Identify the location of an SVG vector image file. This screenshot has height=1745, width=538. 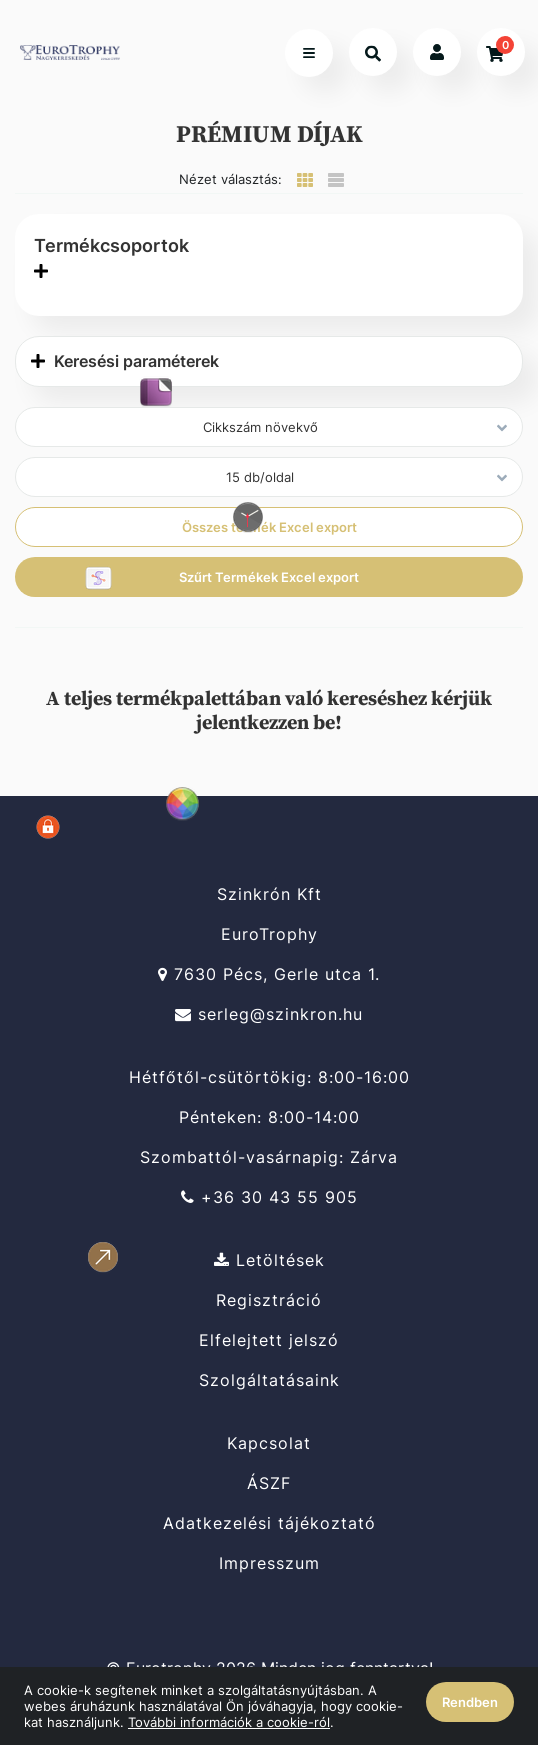
(98, 577).